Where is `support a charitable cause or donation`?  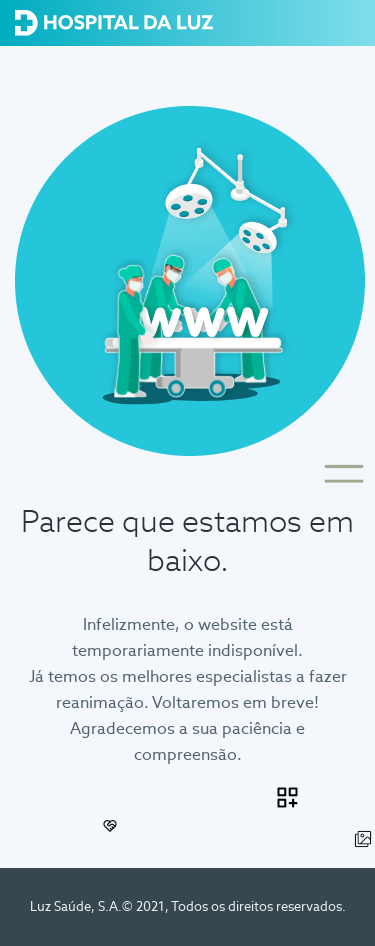 support a charitable cause or donation is located at coordinates (110, 826).